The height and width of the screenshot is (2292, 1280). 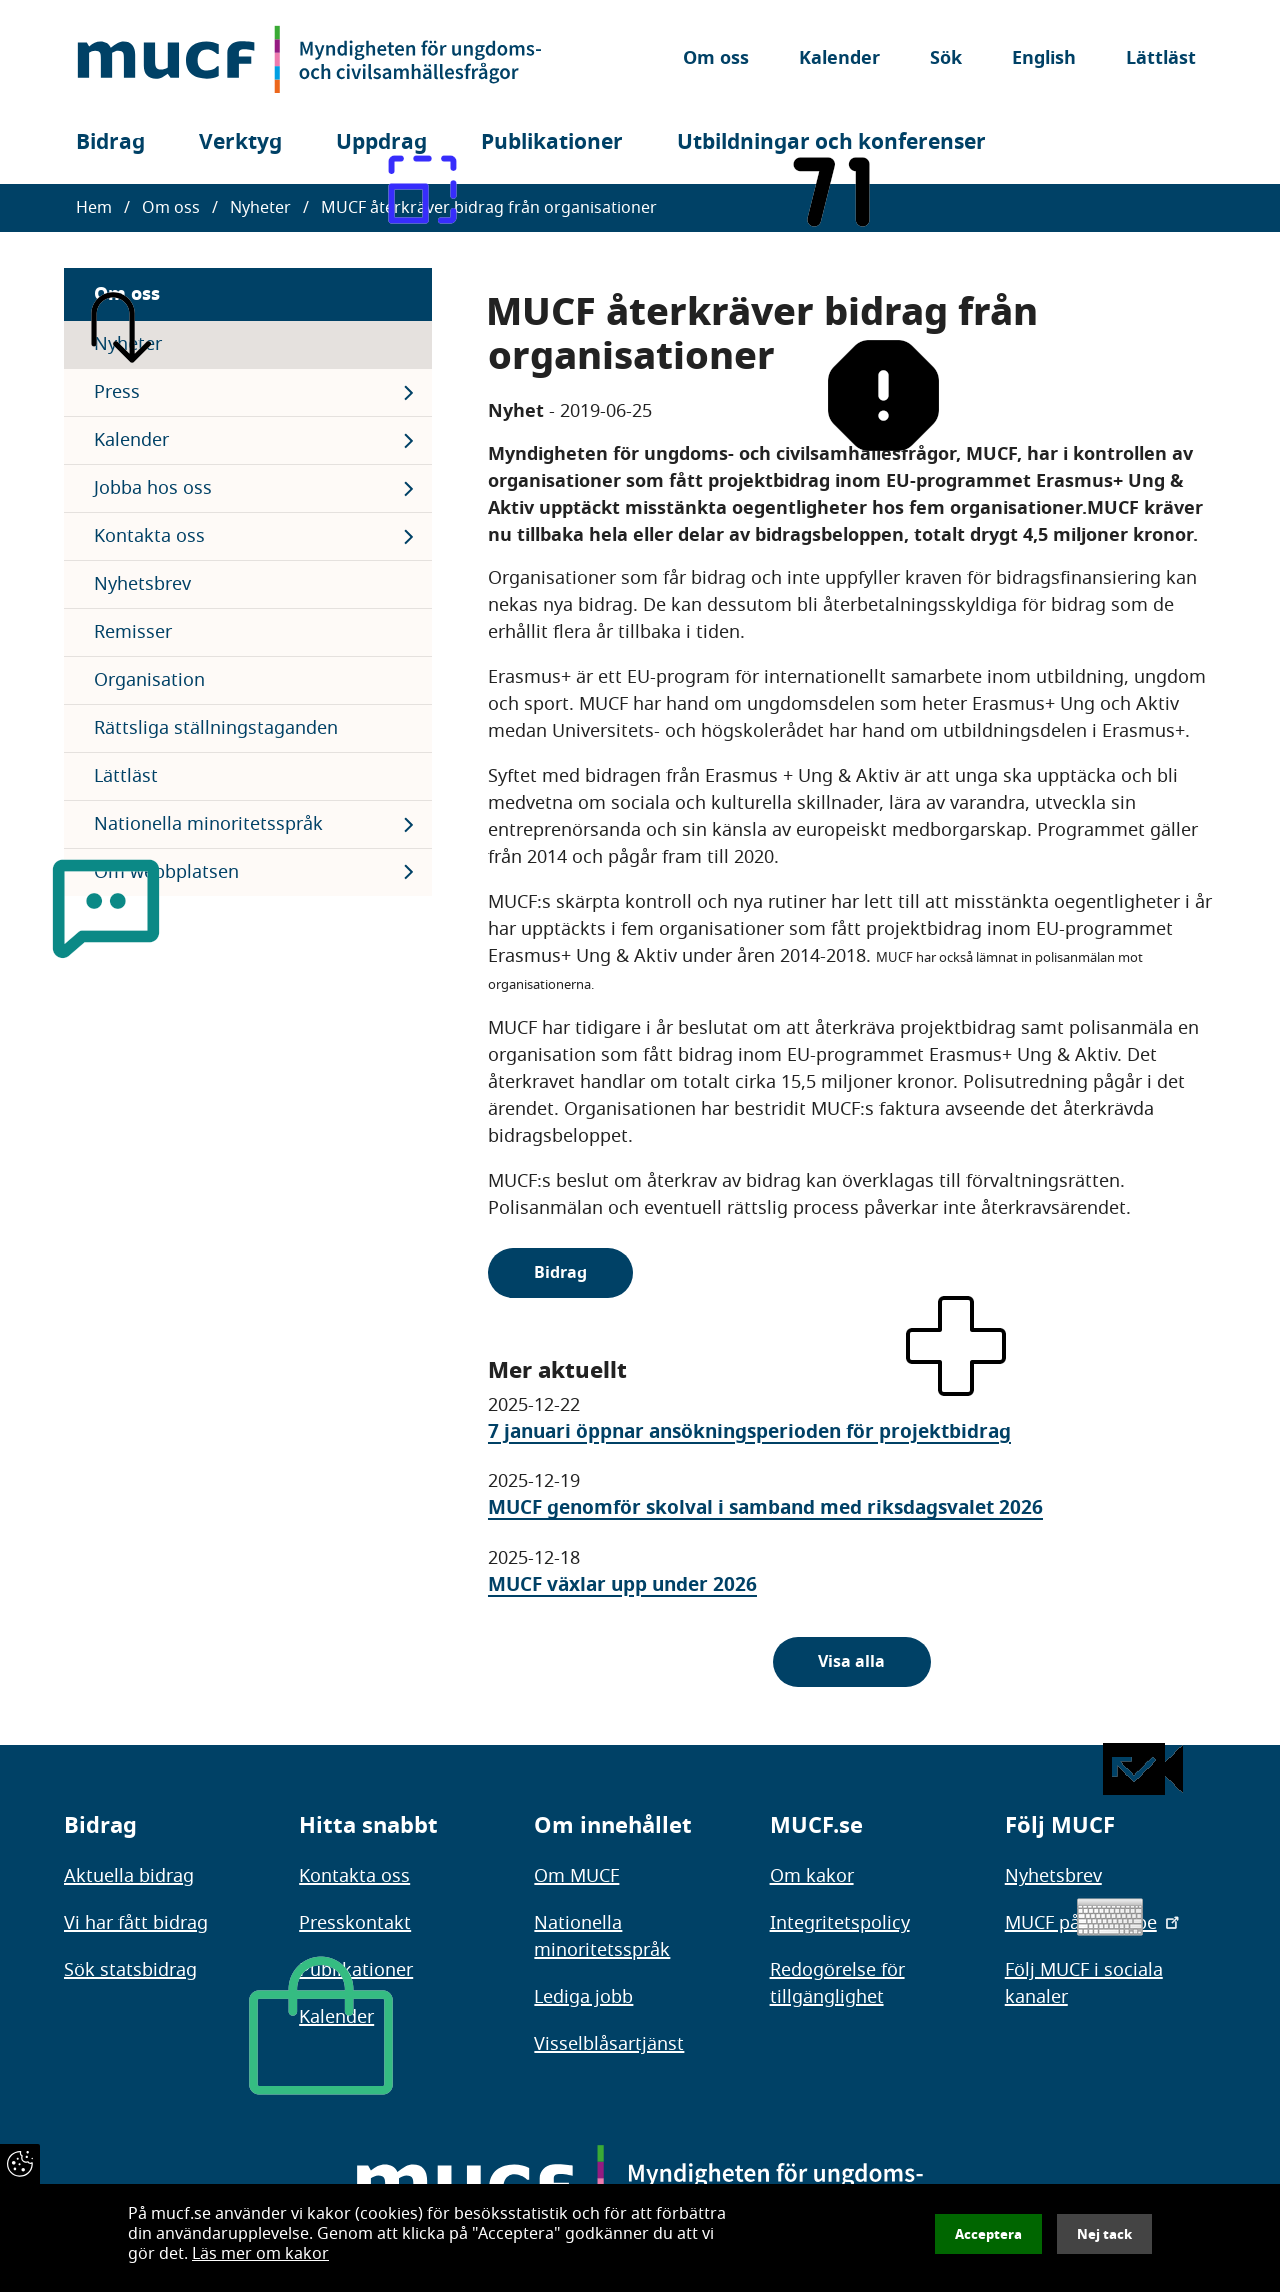 What do you see at coordinates (1143, 1769) in the screenshot?
I see `indicates a missed video call` at bounding box center [1143, 1769].